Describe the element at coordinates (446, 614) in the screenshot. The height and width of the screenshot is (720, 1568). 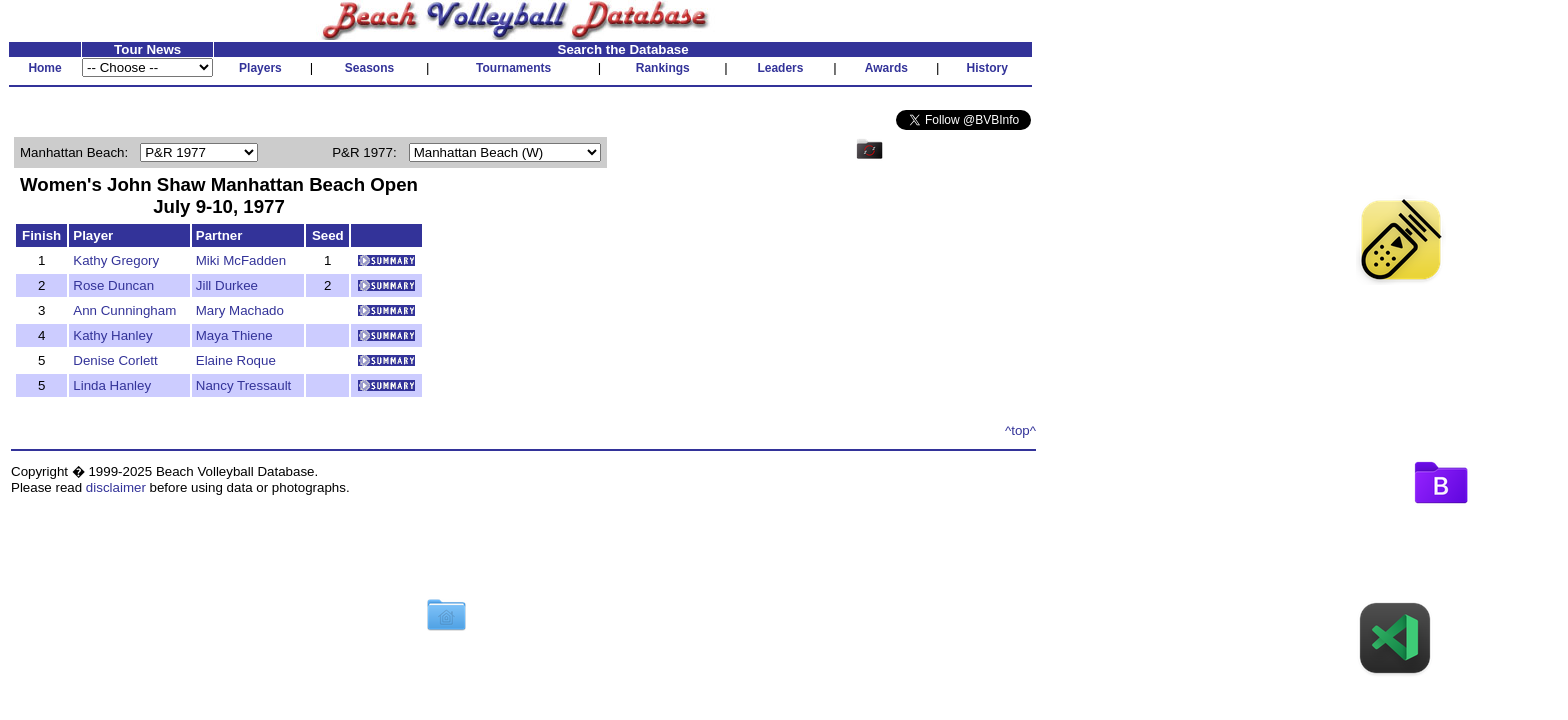
I see `open HomeKit accessories and settings folder` at that location.